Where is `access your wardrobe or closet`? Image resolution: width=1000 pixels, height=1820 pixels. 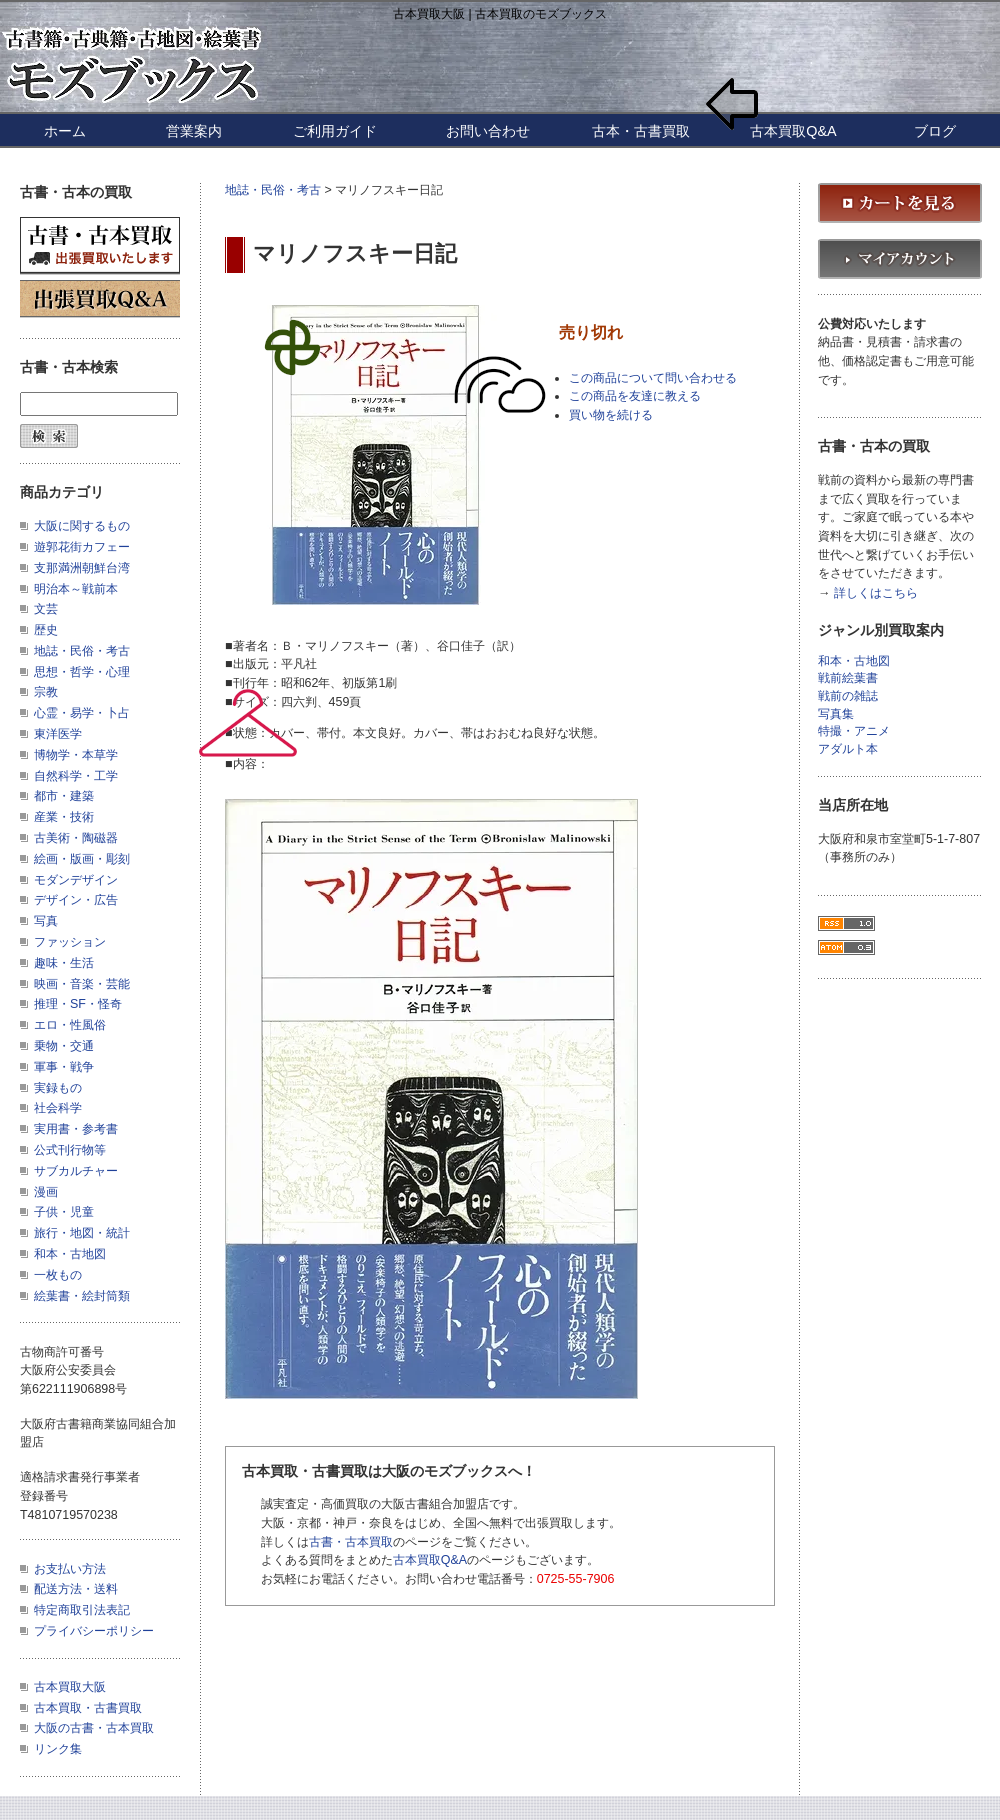
access your wardrobe or closet is located at coordinates (248, 728).